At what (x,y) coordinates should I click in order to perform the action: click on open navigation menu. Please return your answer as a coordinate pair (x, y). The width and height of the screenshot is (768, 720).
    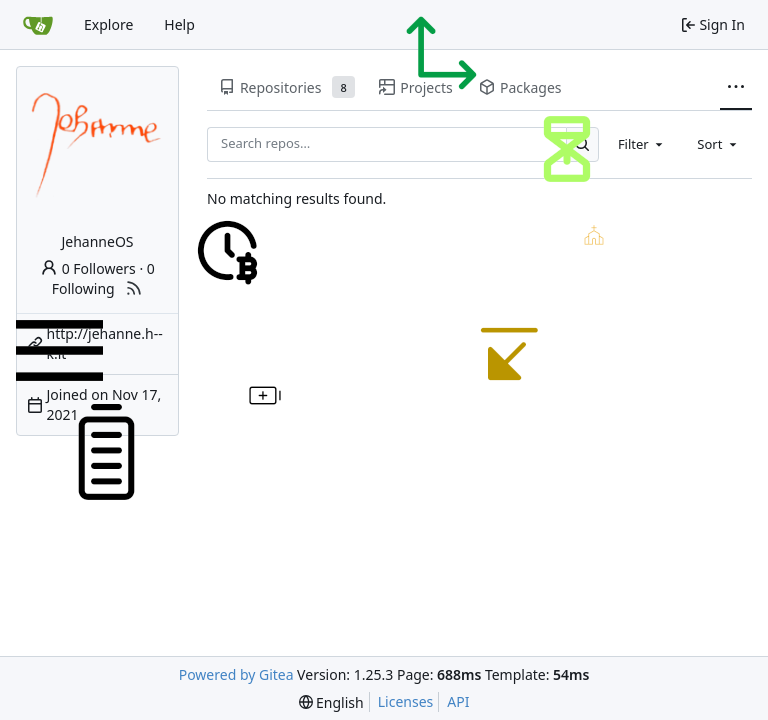
    Looking at the image, I should click on (59, 350).